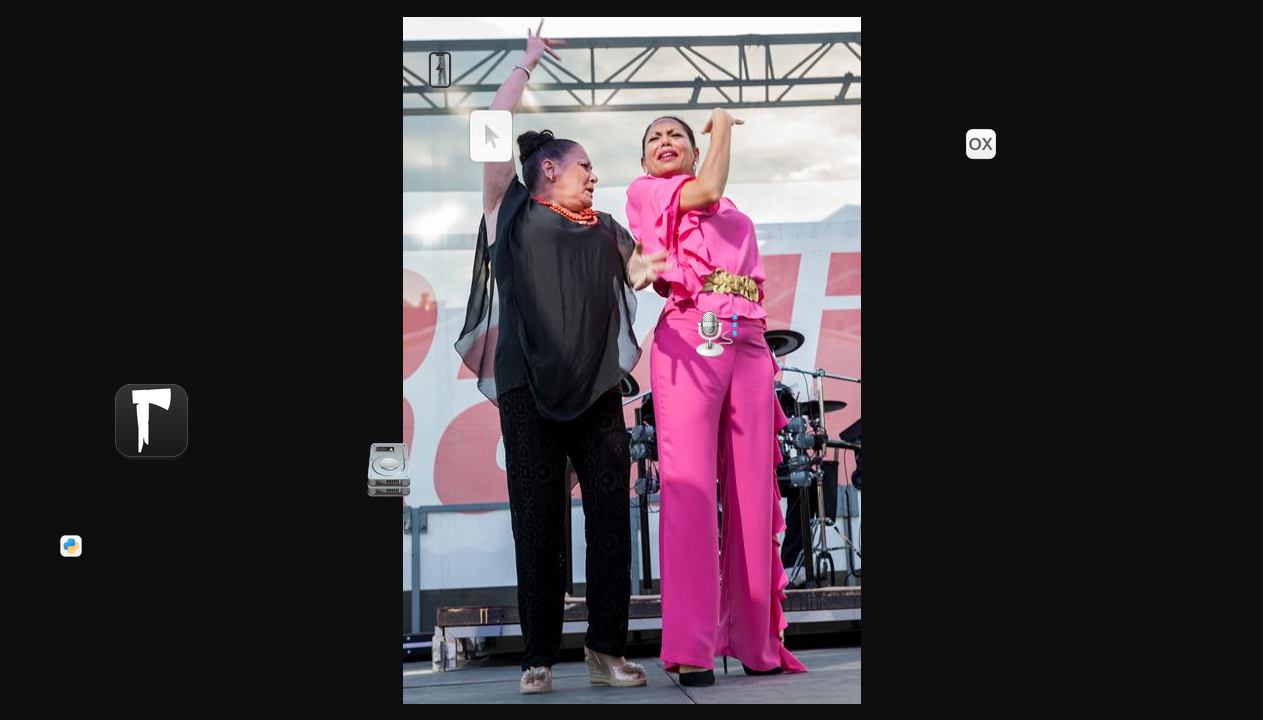 Image resolution: width=1263 pixels, height=720 pixels. What do you see at coordinates (981, 144) in the screenshot?
I see `launch the OX app` at bounding box center [981, 144].